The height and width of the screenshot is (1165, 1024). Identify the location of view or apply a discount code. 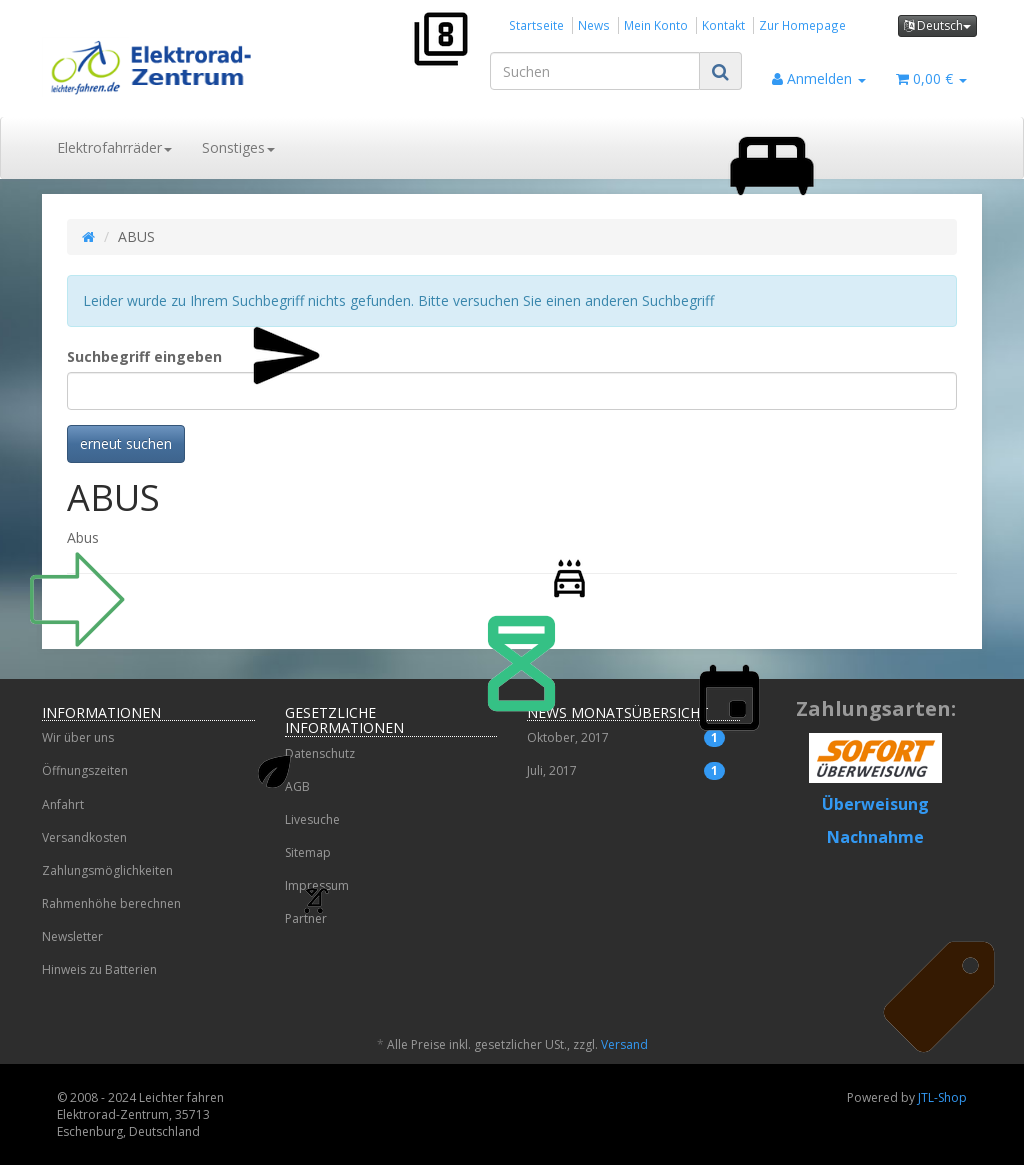
(939, 997).